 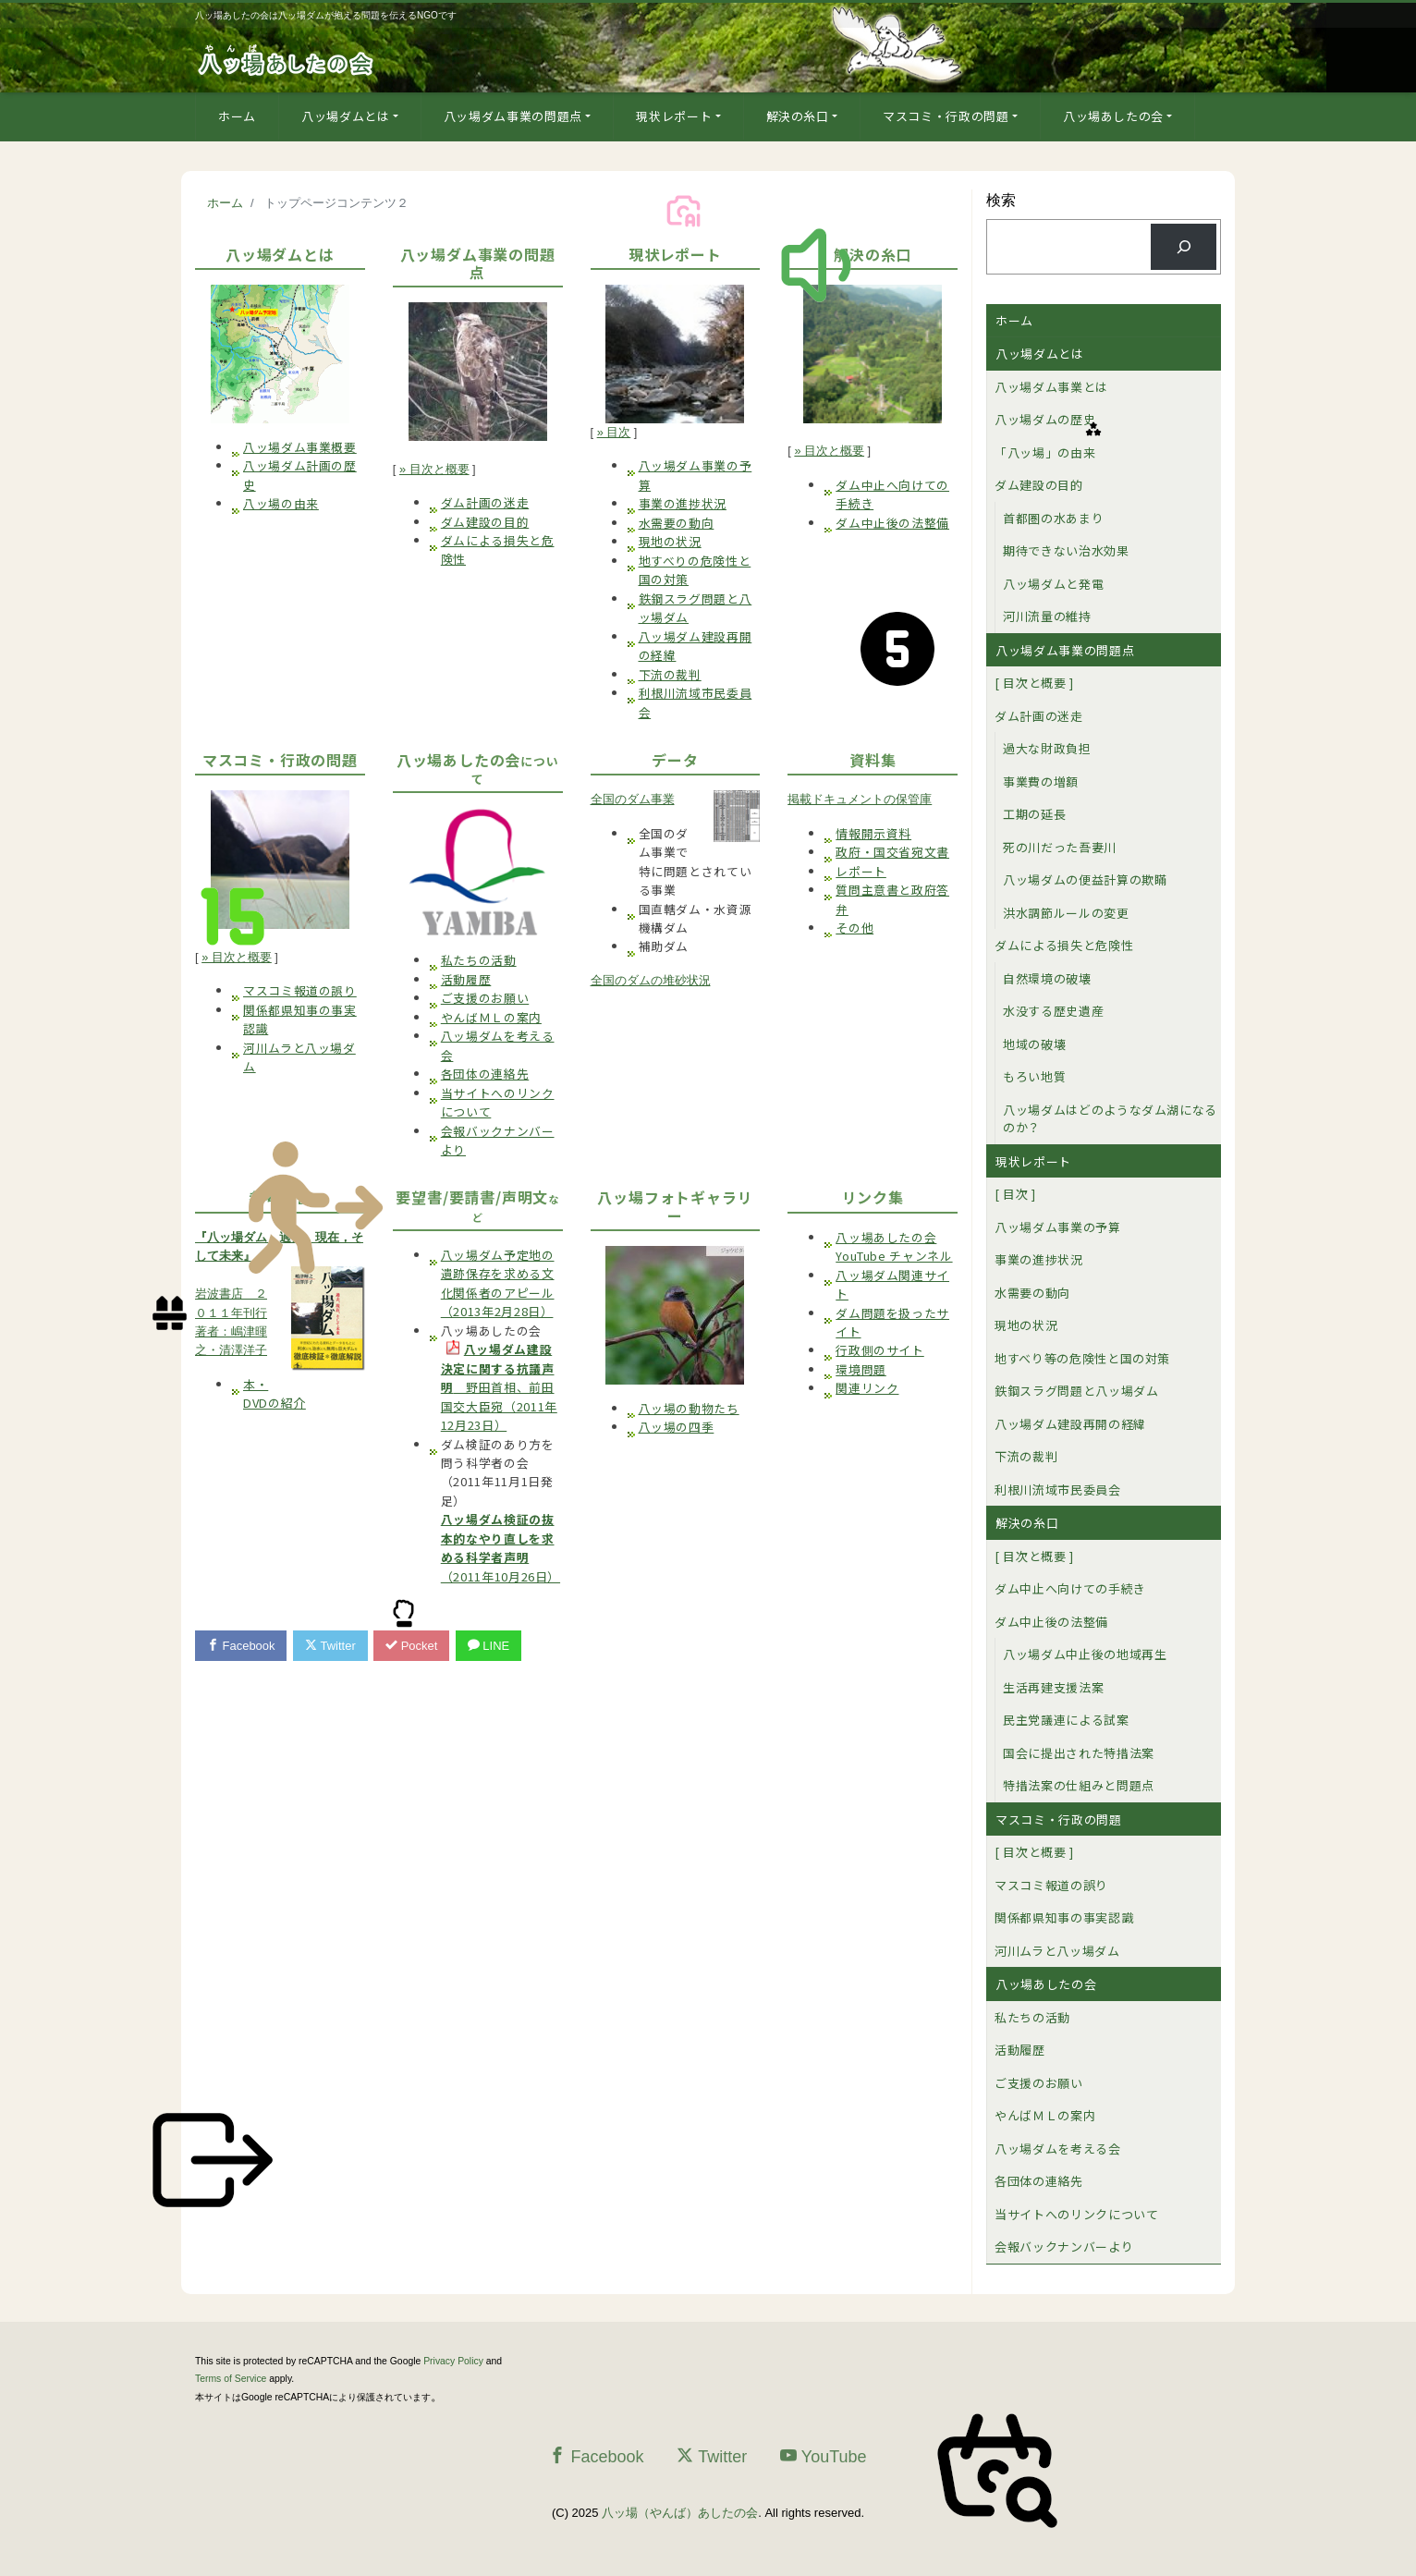 What do you see at coordinates (213, 2160) in the screenshot?
I see `log out of your account` at bounding box center [213, 2160].